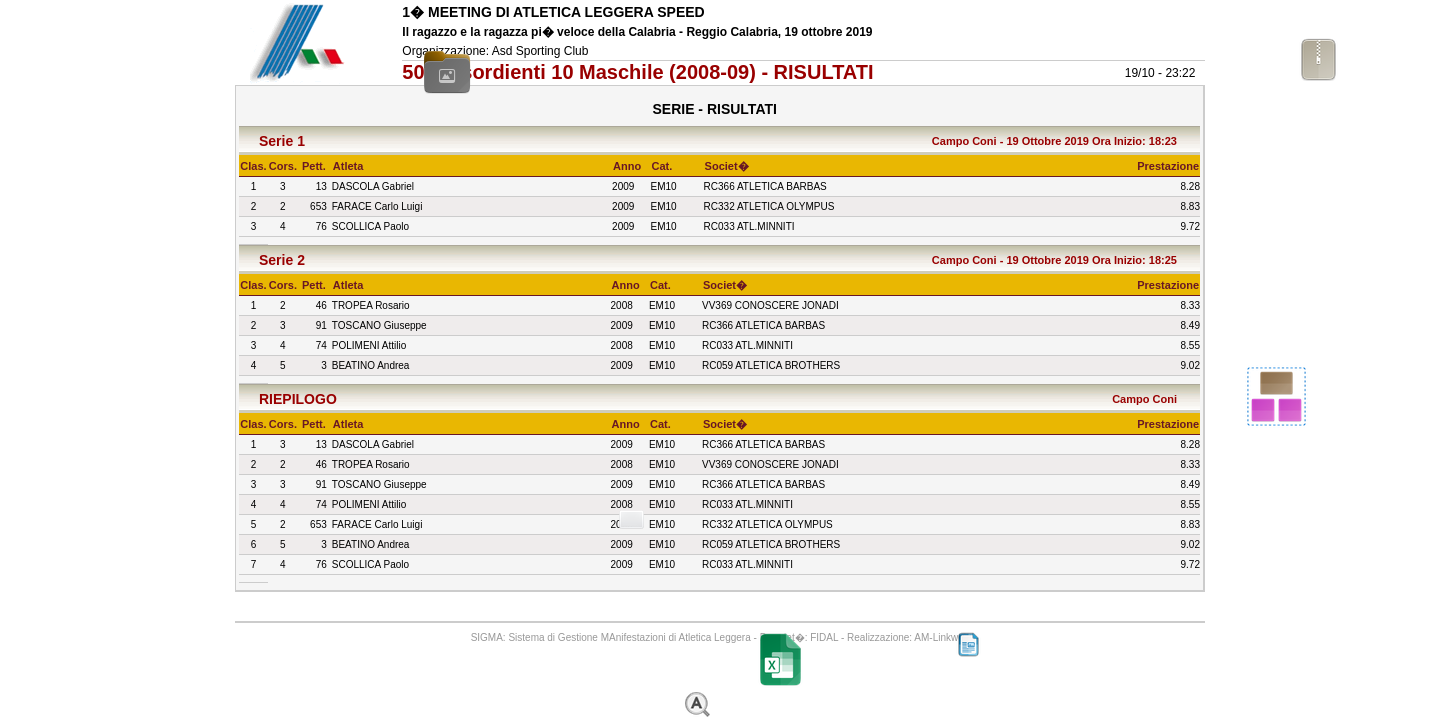  Describe the element at coordinates (1276, 396) in the screenshot. I see `select all items in the current view` at that location.